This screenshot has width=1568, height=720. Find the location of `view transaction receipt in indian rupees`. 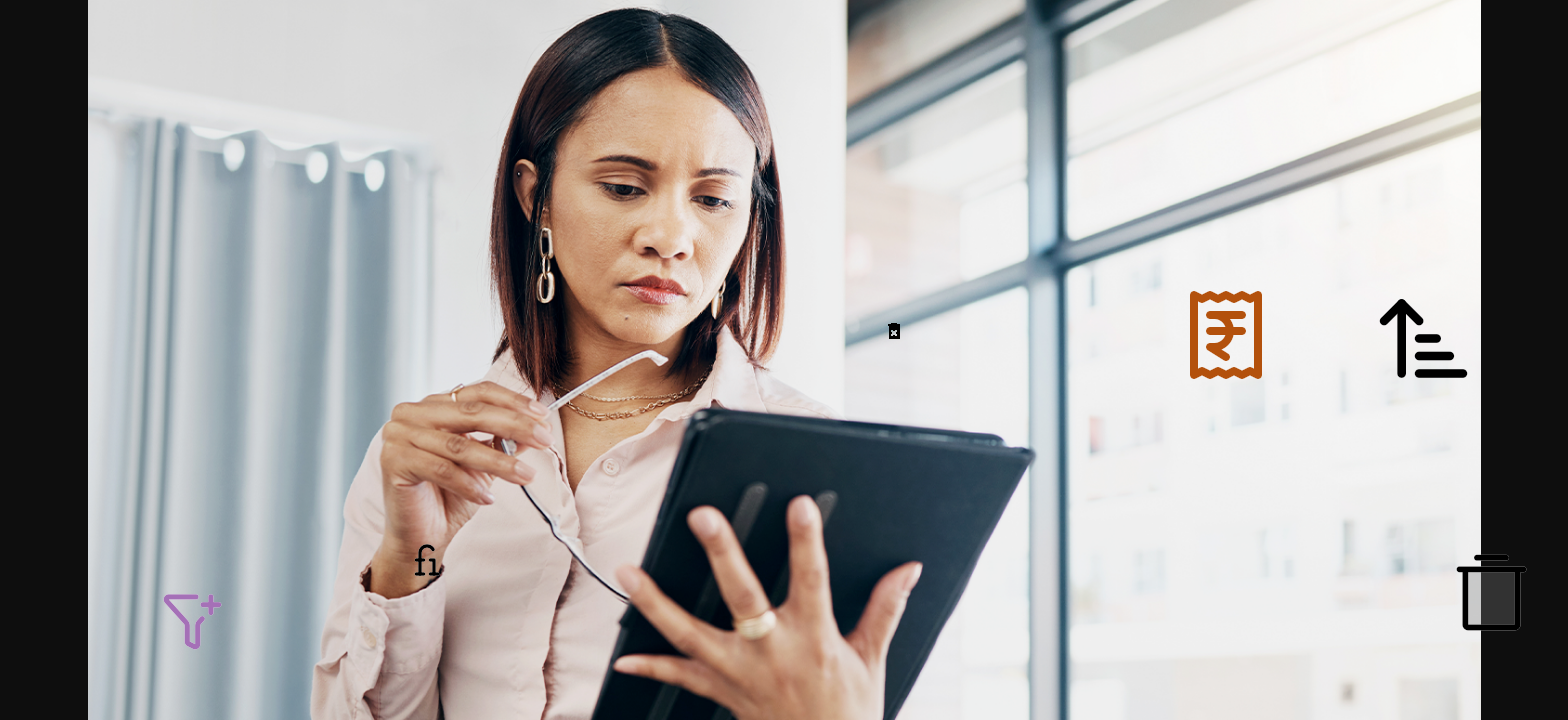

view transaction receipt in indian rupees is located at coordinates (1226, 335).